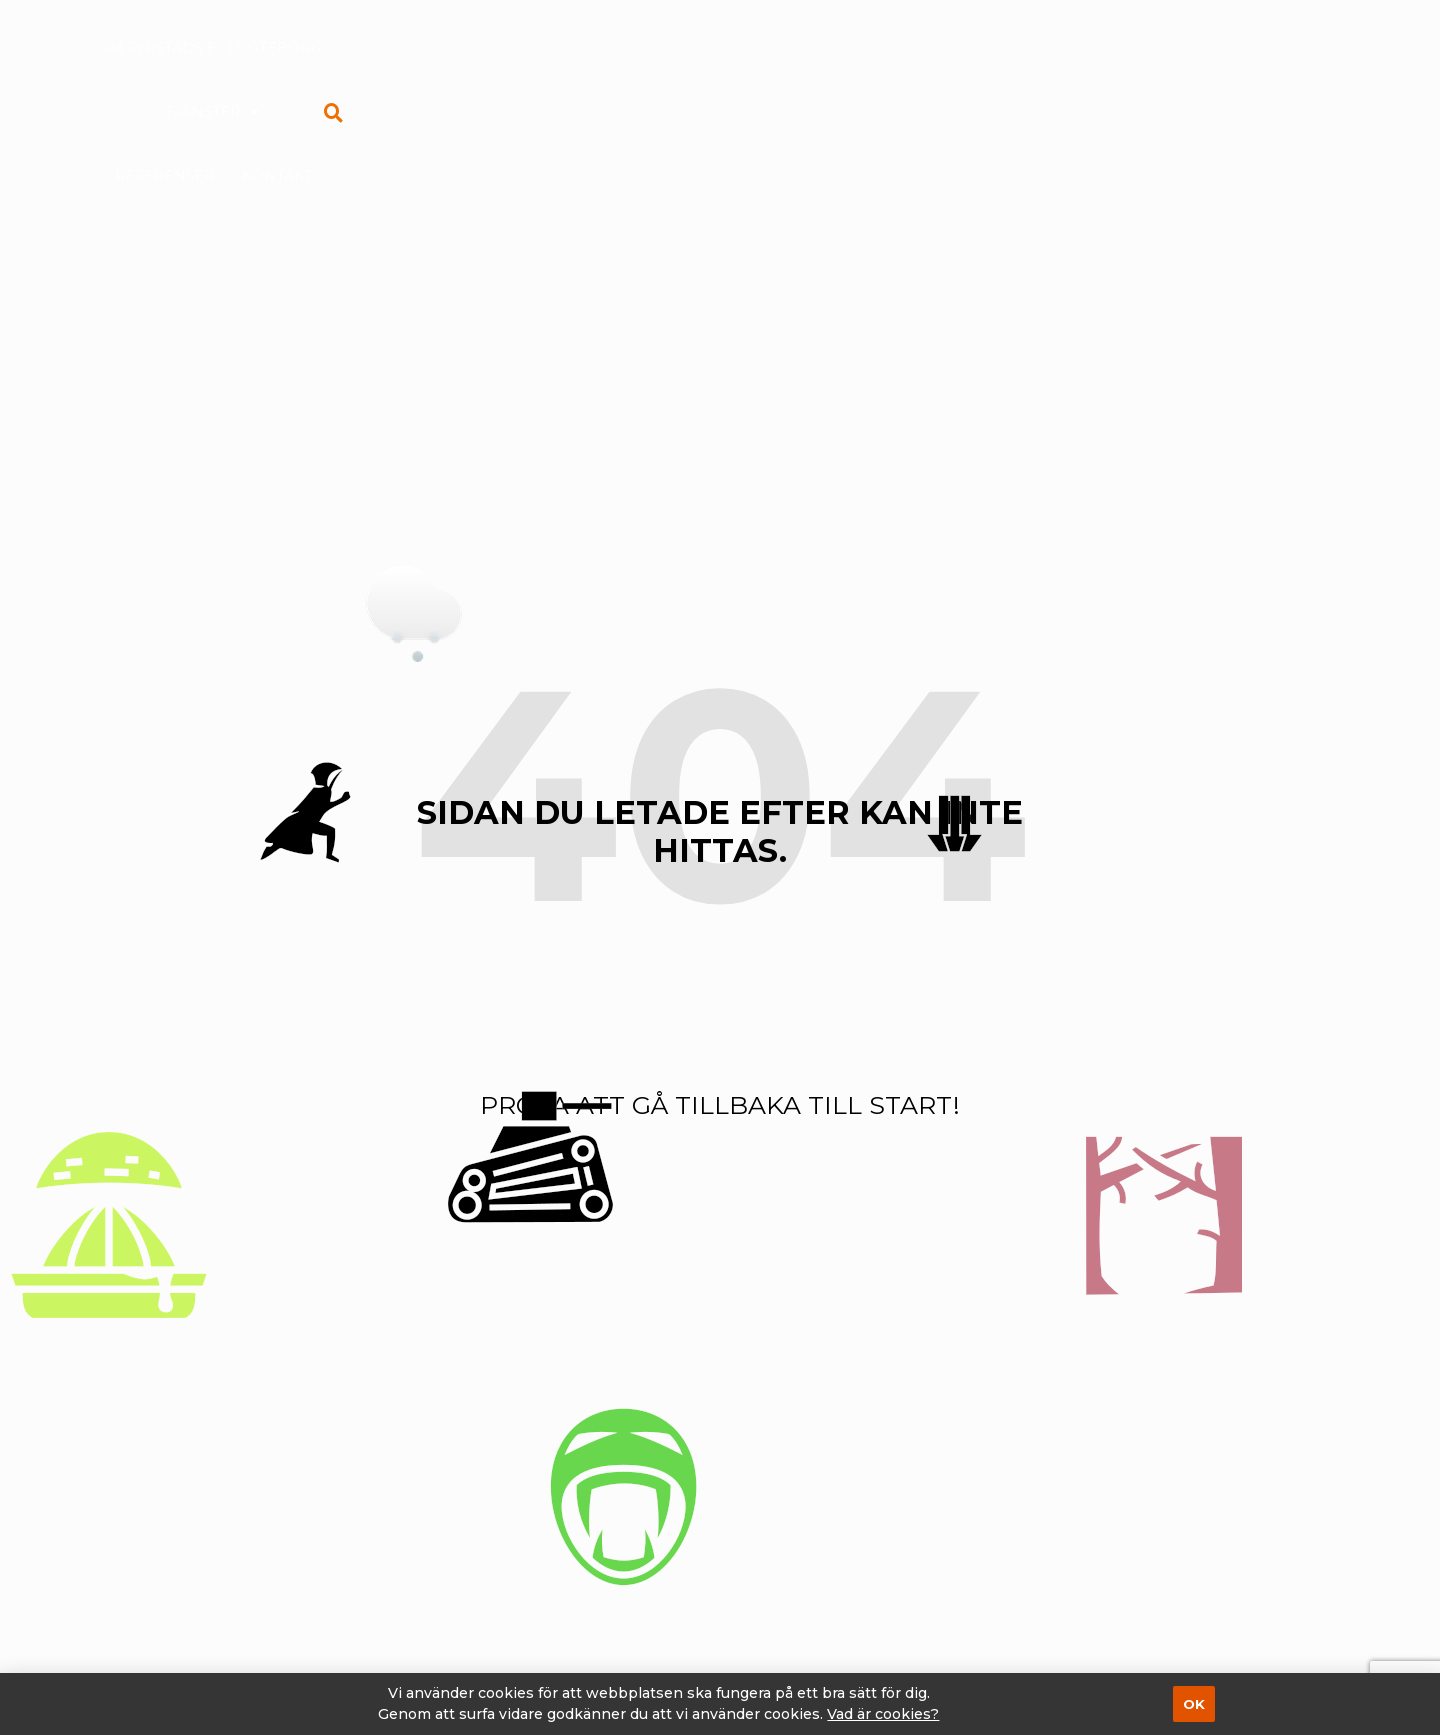 This screenshot has height=1735, width=1440. Describe the element at coordinates (954, 823) in the screenshot. I see `activate a powerful downward attack or smash move` at that location.